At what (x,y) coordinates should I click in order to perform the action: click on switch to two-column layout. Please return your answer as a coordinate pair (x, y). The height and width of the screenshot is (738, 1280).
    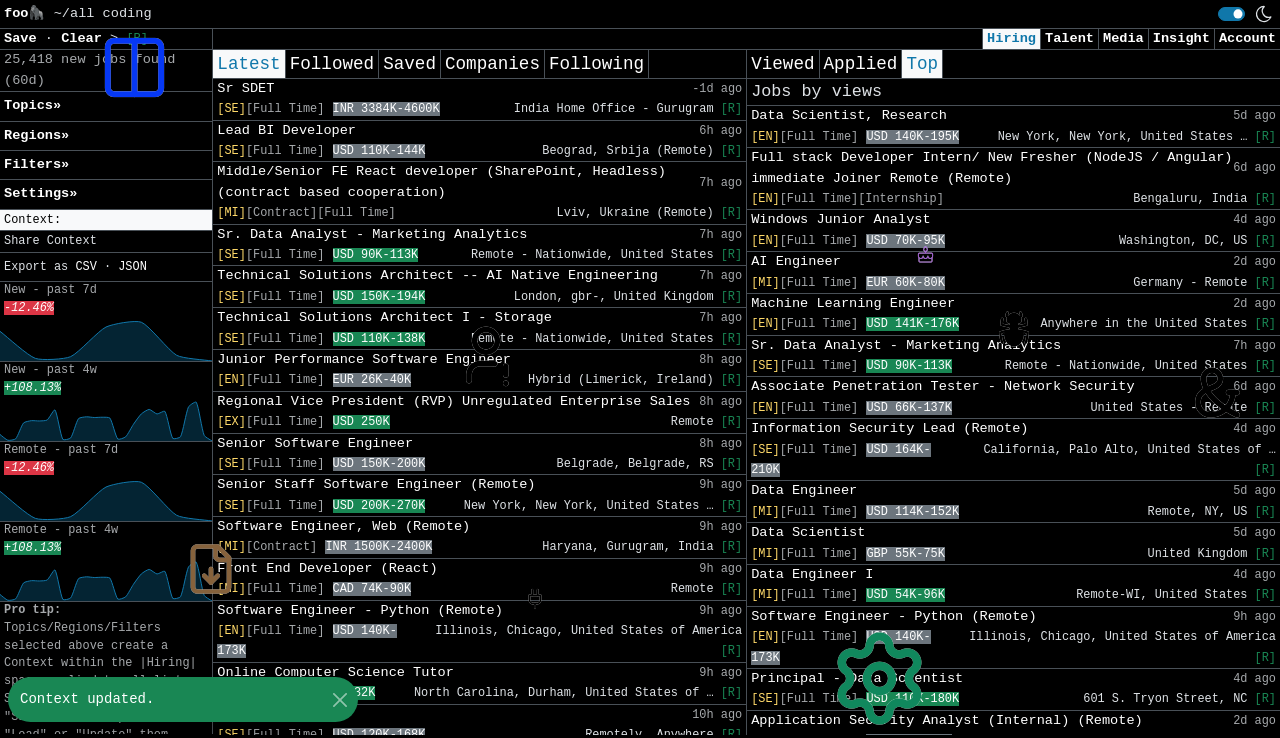
    Looking at the image, I should click on (134, 67).